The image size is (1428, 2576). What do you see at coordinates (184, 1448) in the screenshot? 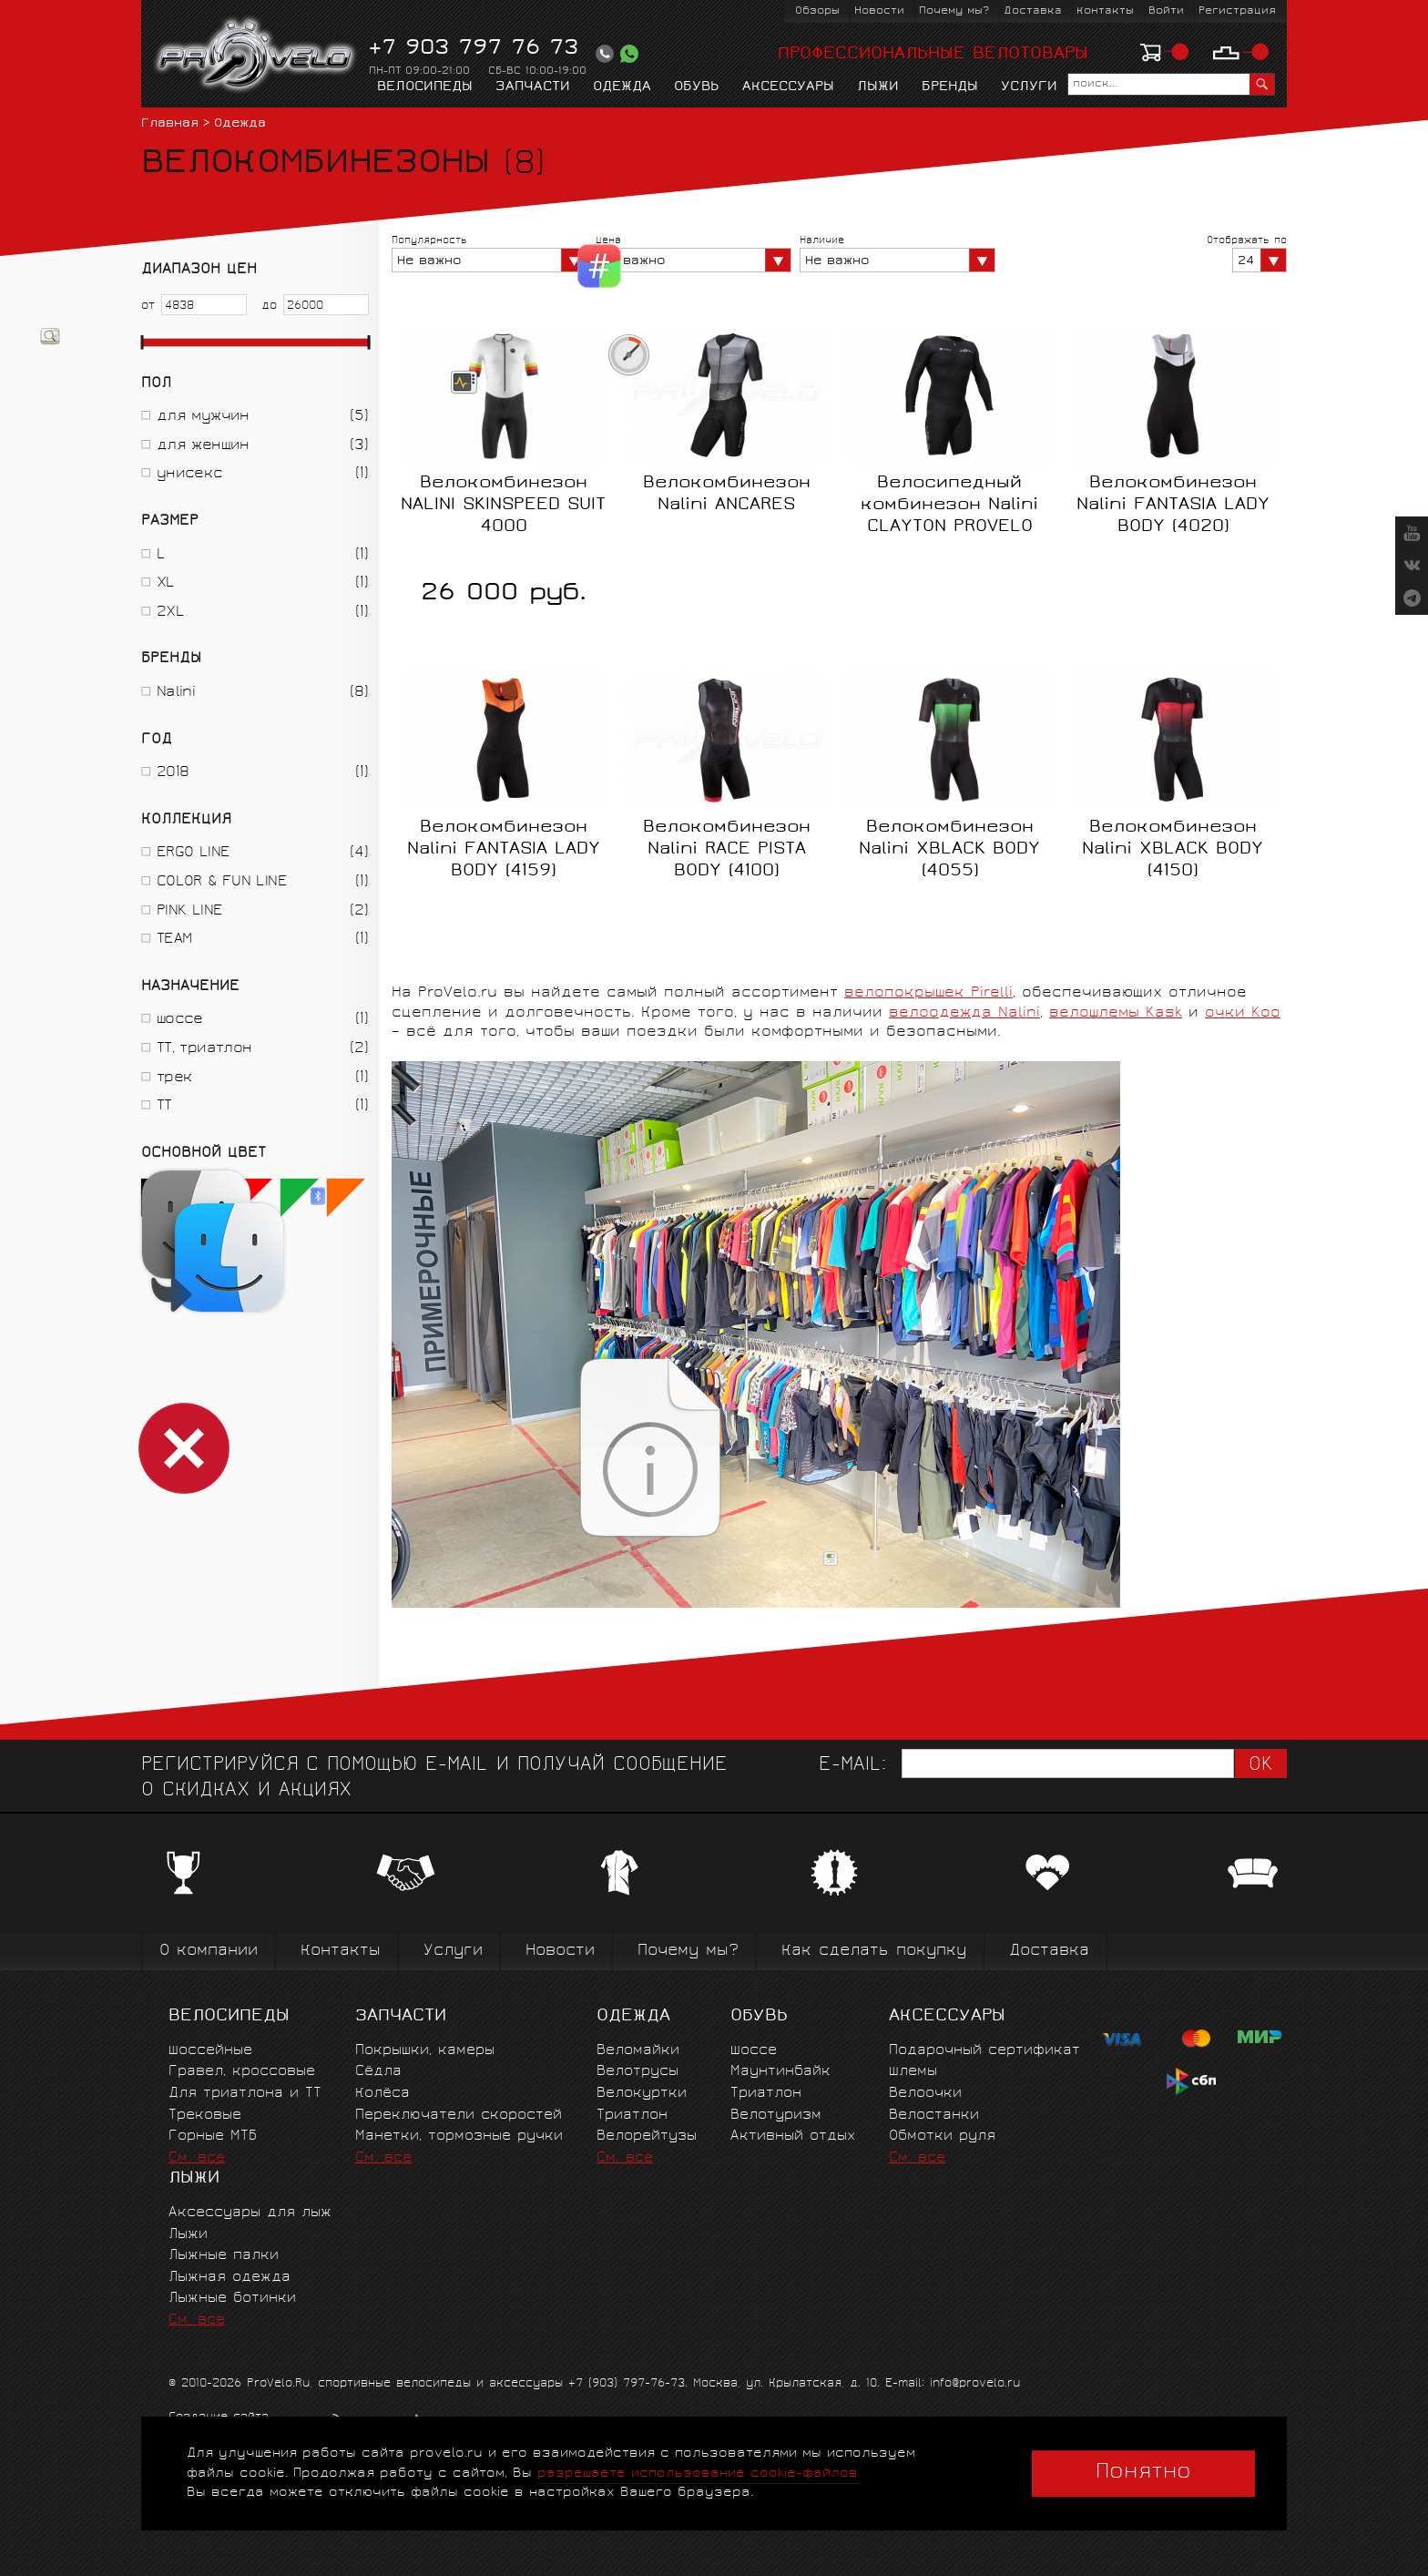
I see `close the current window or dialog` at bounding box center [184, 1448].